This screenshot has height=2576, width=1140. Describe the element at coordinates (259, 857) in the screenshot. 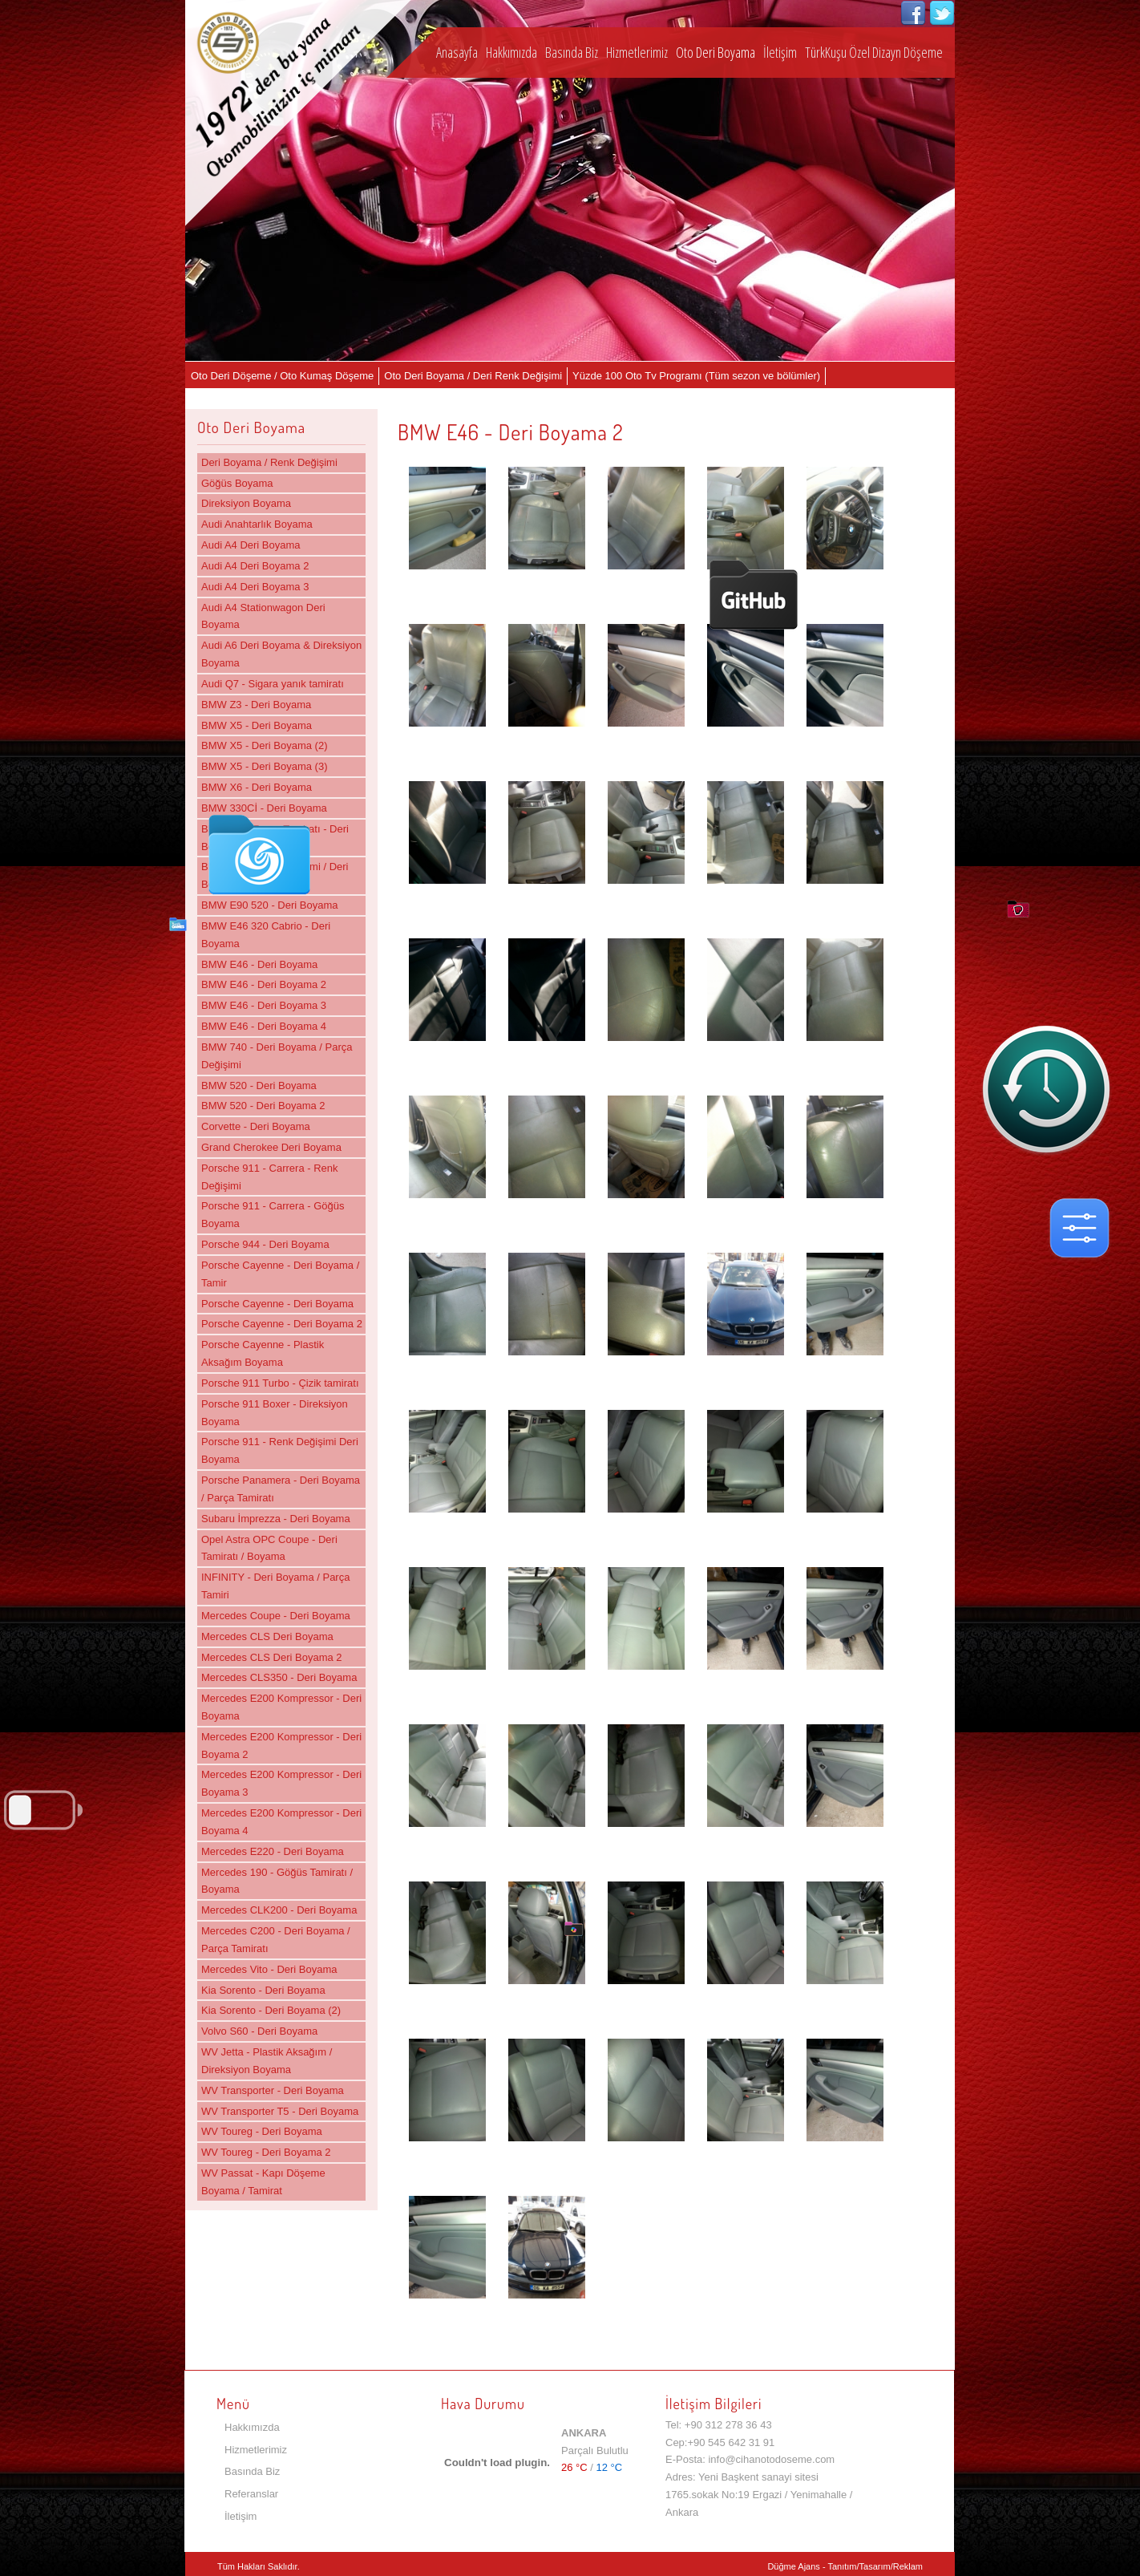

I see `open deepin OS system folder` at that location.